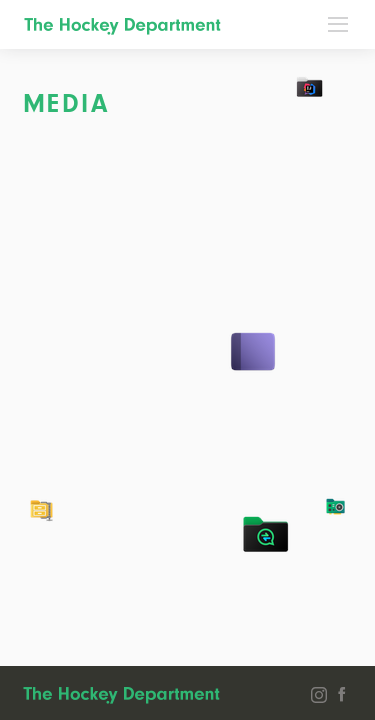 Image resolution: width=375 pixels, height=720 pixels. I want to click on open folder containing IntelliJ IDEA projects, so click(309, 87).